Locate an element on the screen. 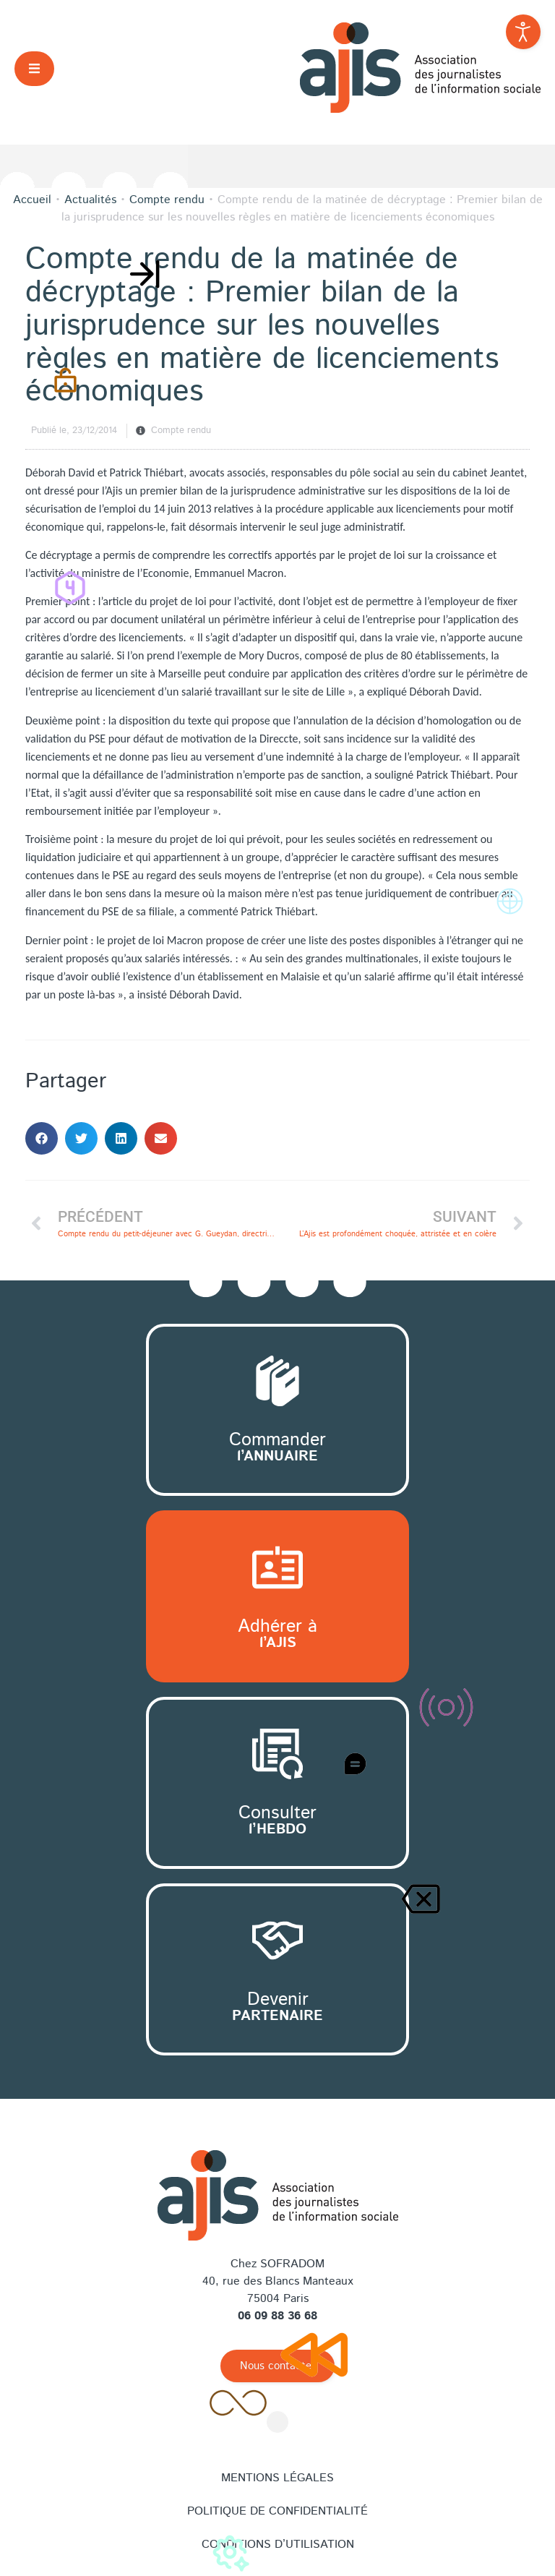  open chat or messaging is located at coordinates (355, 1764).